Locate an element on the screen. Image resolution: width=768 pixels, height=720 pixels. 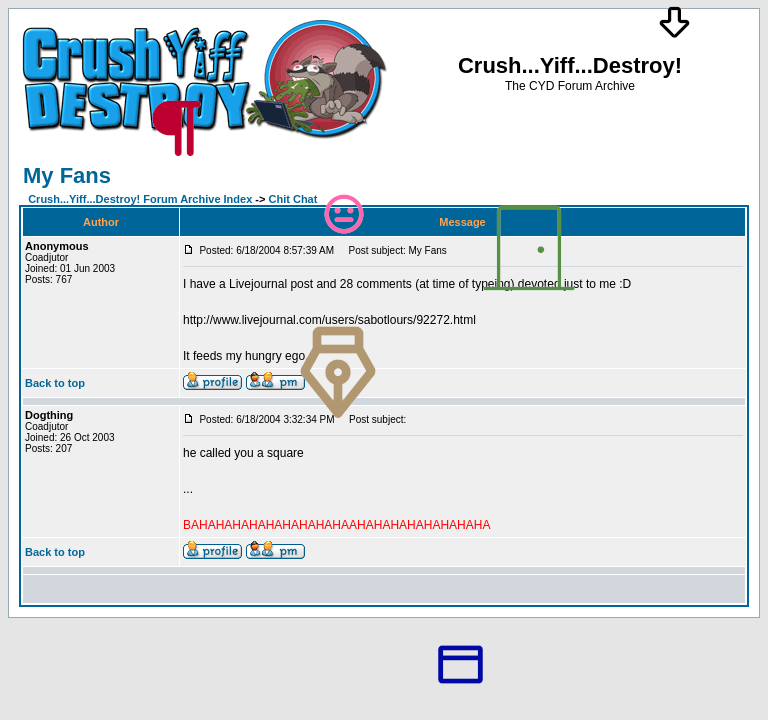
download file or content is located at coordinates (674, 21).